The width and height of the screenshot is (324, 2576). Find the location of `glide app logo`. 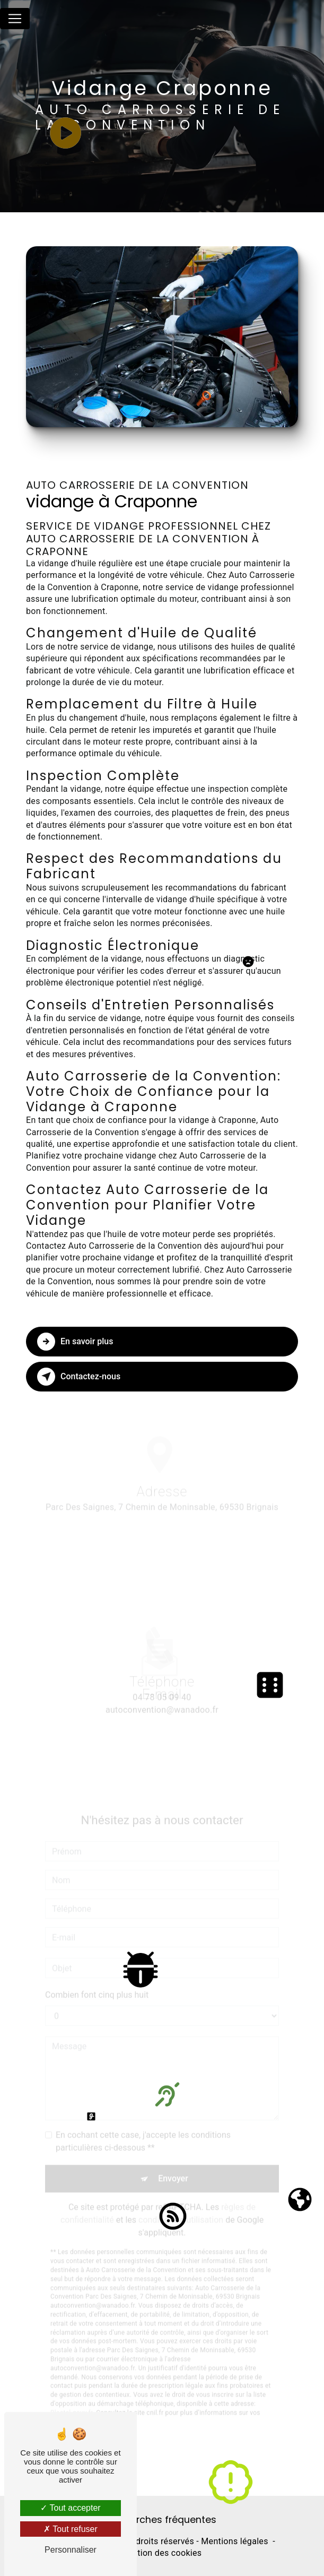

glide app logo is located at coordinates (91, 2116).